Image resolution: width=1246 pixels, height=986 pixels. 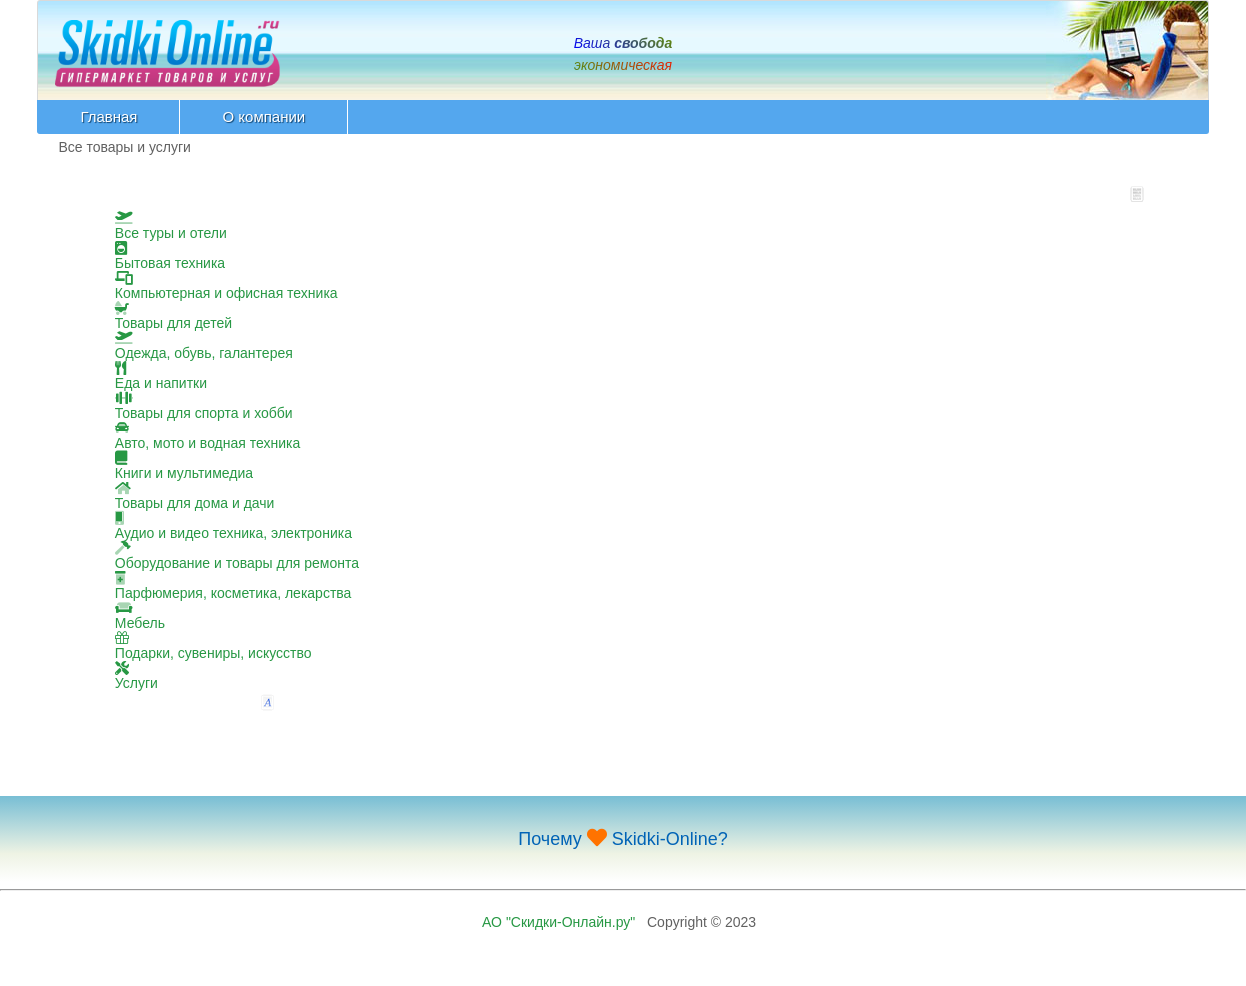 What do you see at coordinates (1137, 194) in the screenshot?
I see `indicates a Windows executable or downloadable program file` at bounding box center [1137, 194].